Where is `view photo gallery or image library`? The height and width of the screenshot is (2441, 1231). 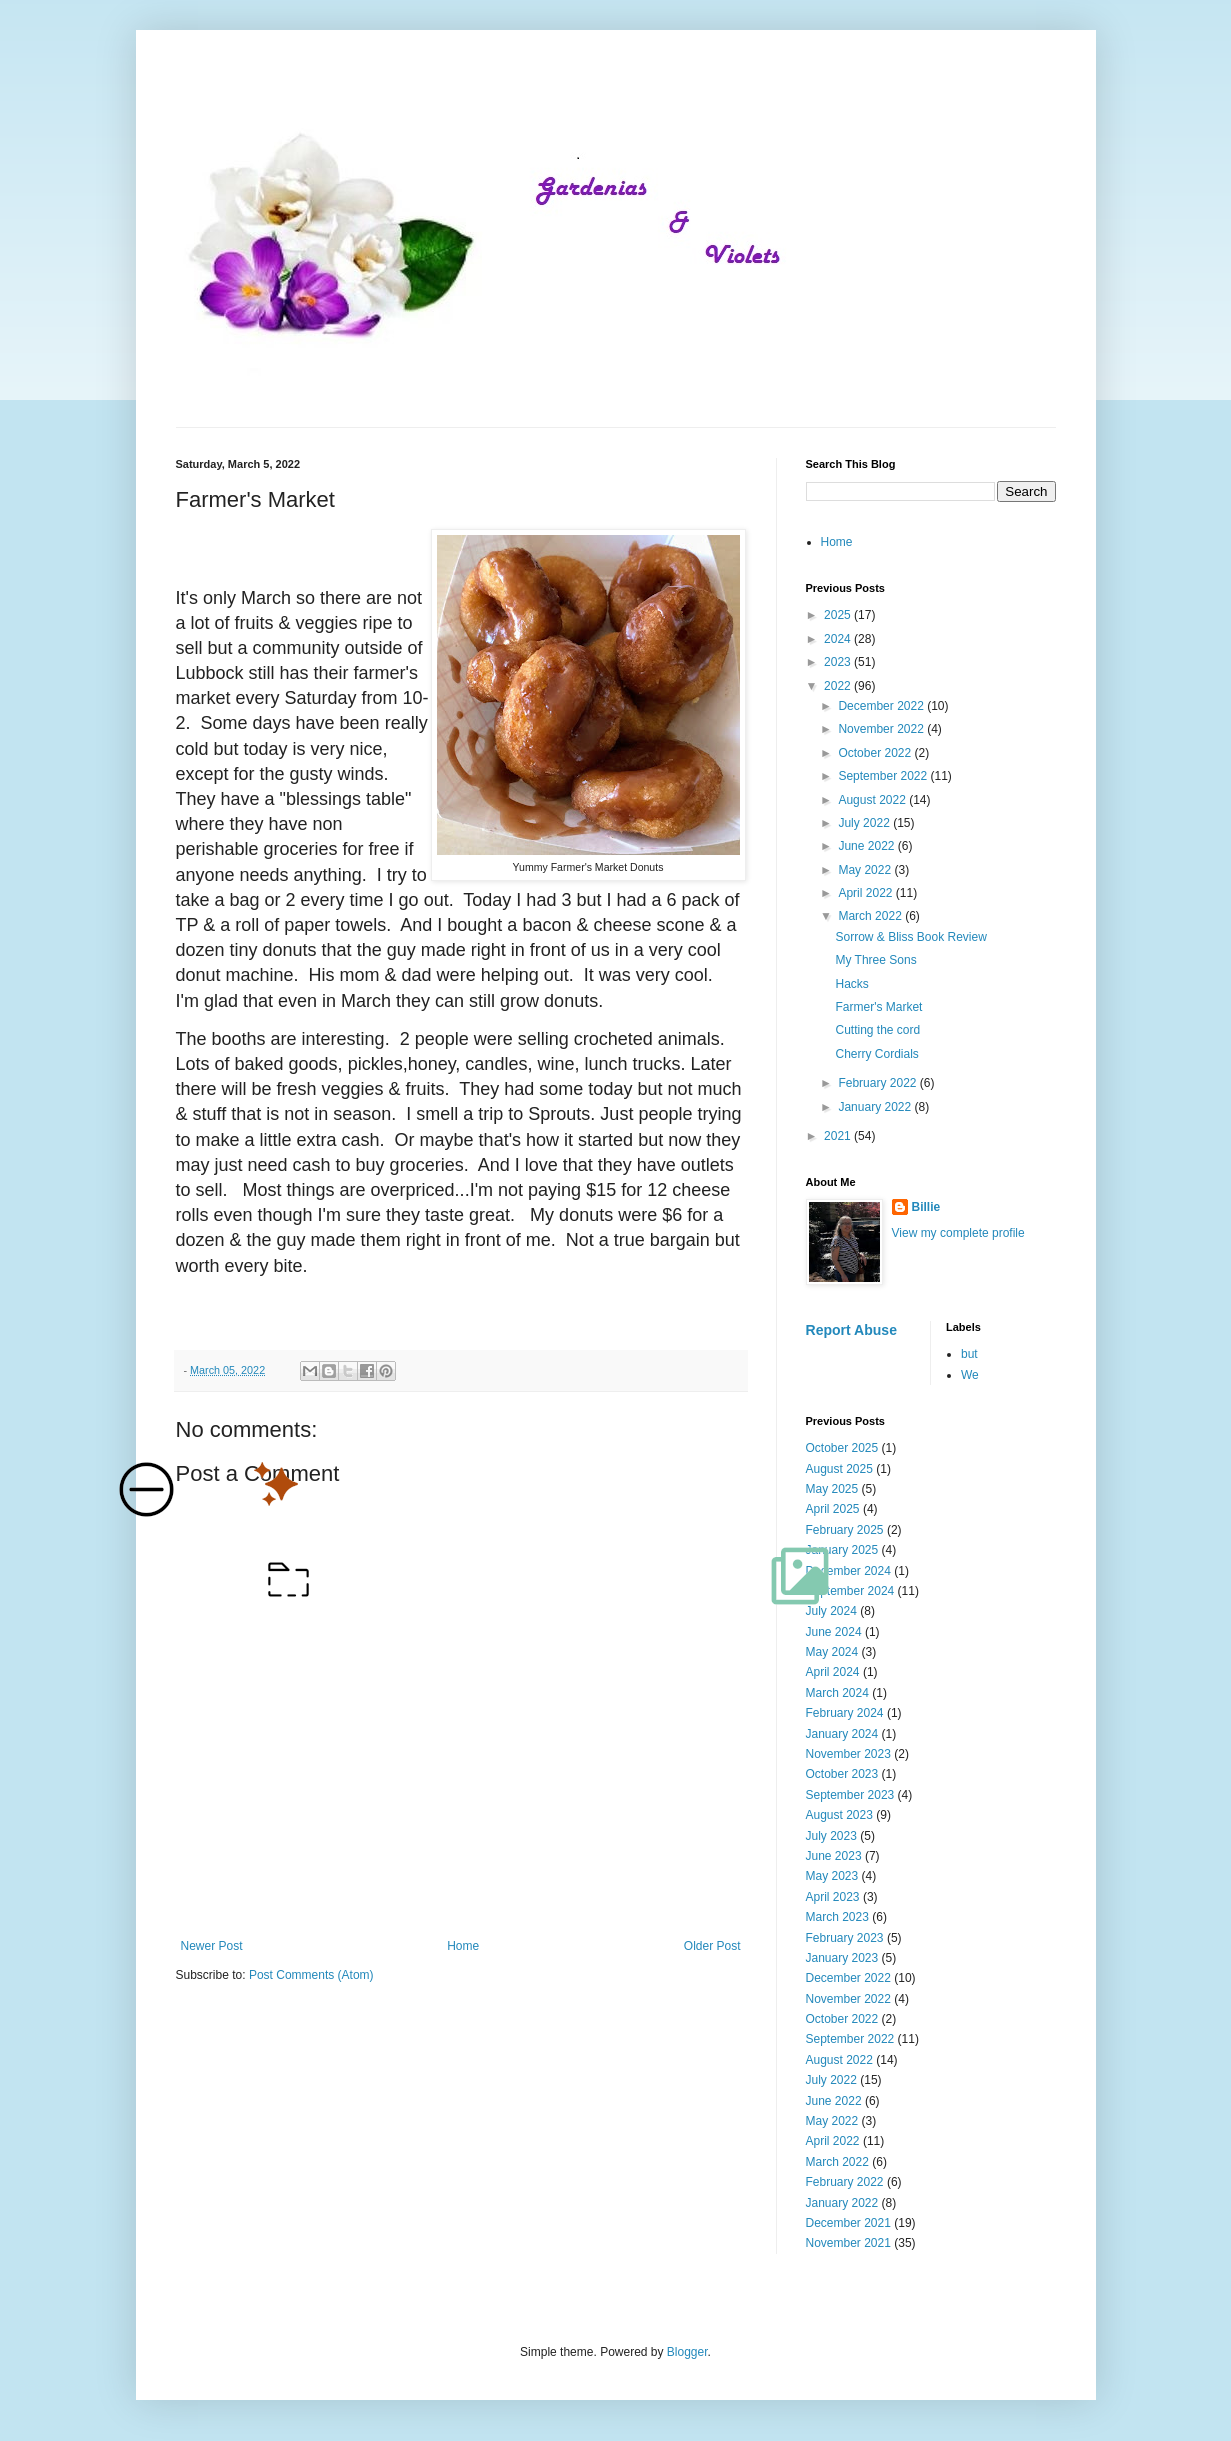 view photo gallery or image library is located at coordinates (800, 1576).